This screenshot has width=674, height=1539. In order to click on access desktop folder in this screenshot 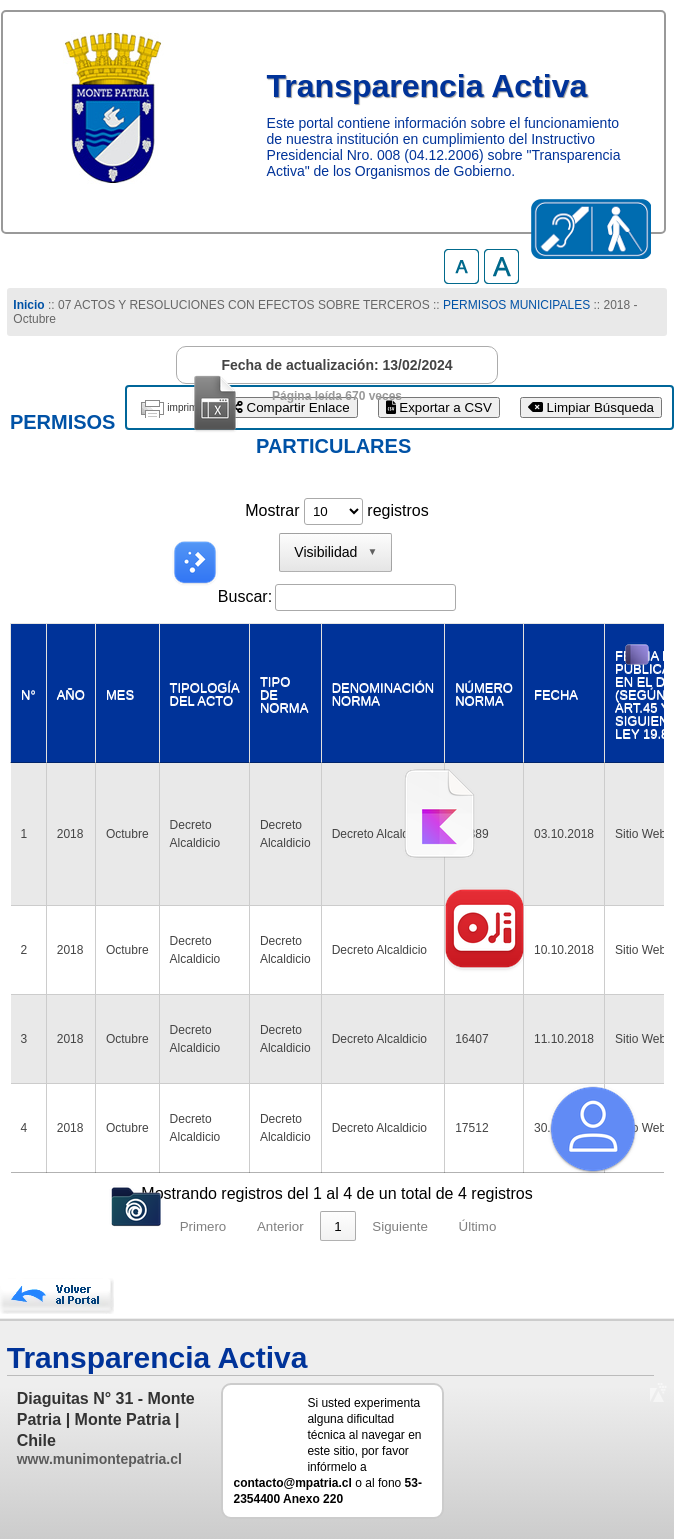, I will do `click(637, 654)`.